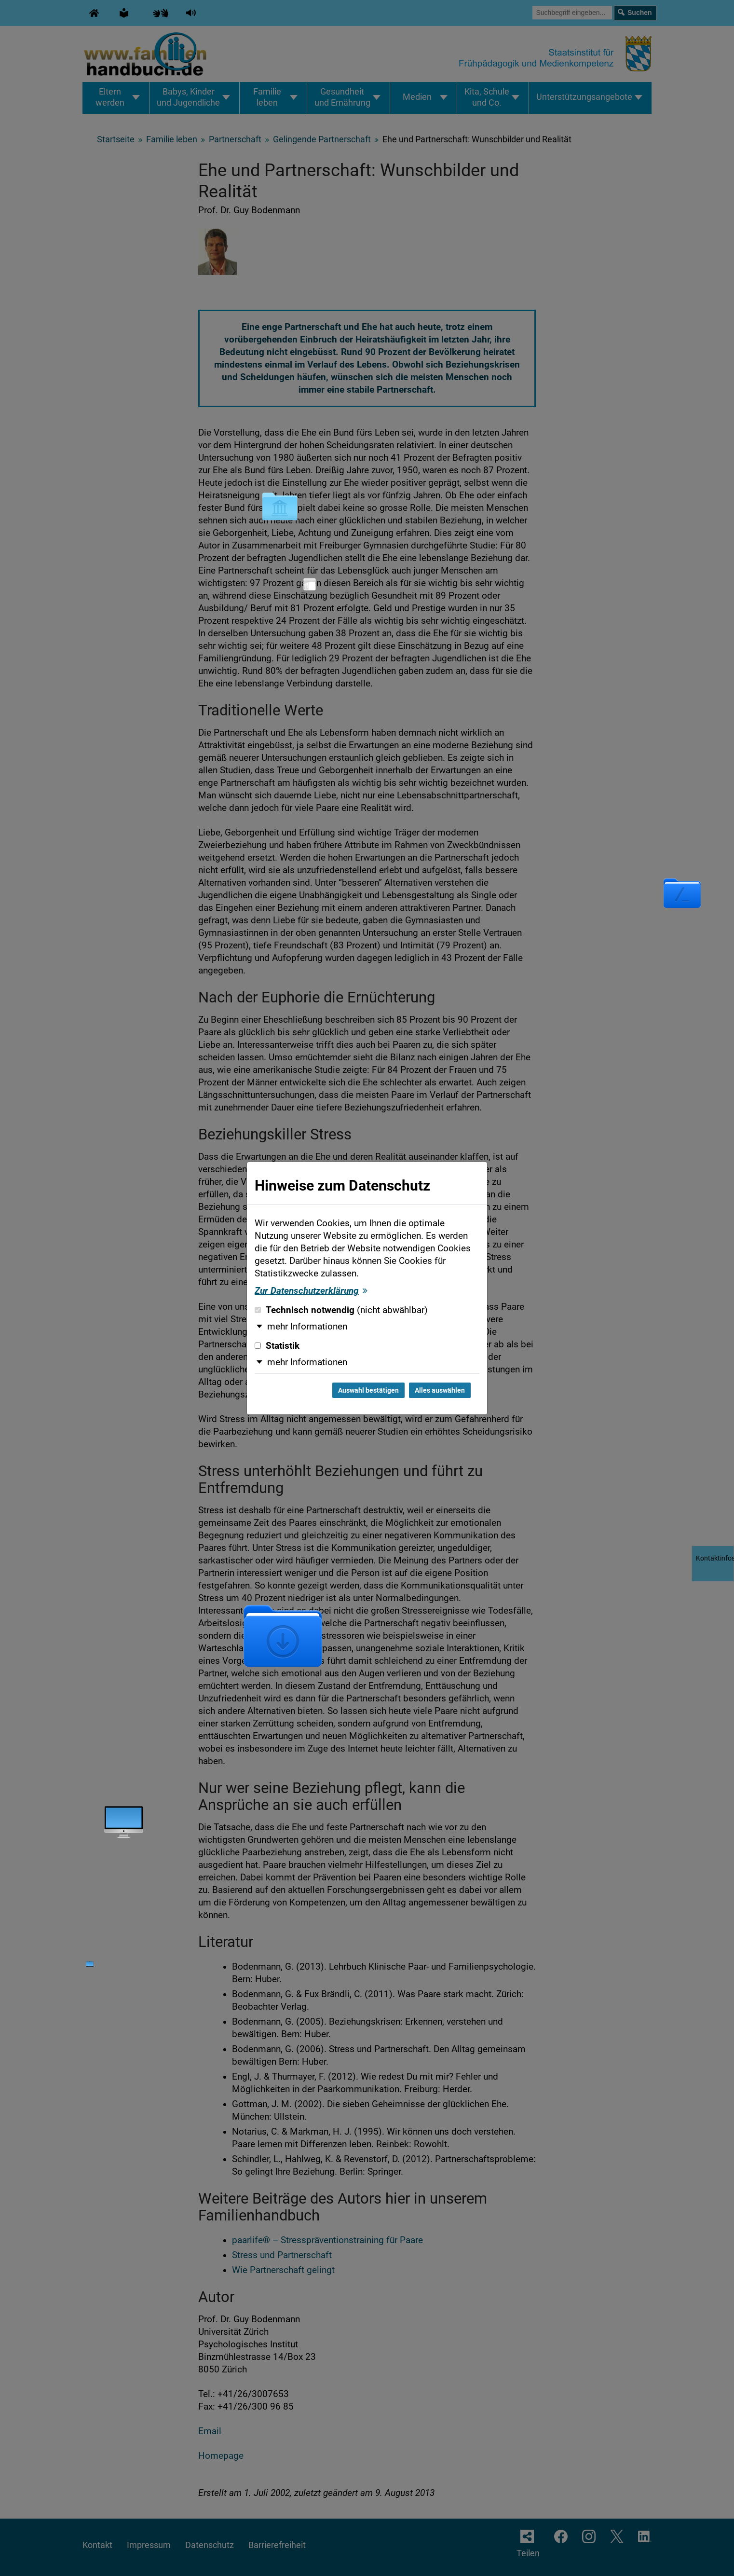 This screenshot has width=734, height=2576. What do you see at coordinates (90, 1963) in the screenshot?
I see `indicates this macbook air in system settings` at bounding box center [90, 1963].